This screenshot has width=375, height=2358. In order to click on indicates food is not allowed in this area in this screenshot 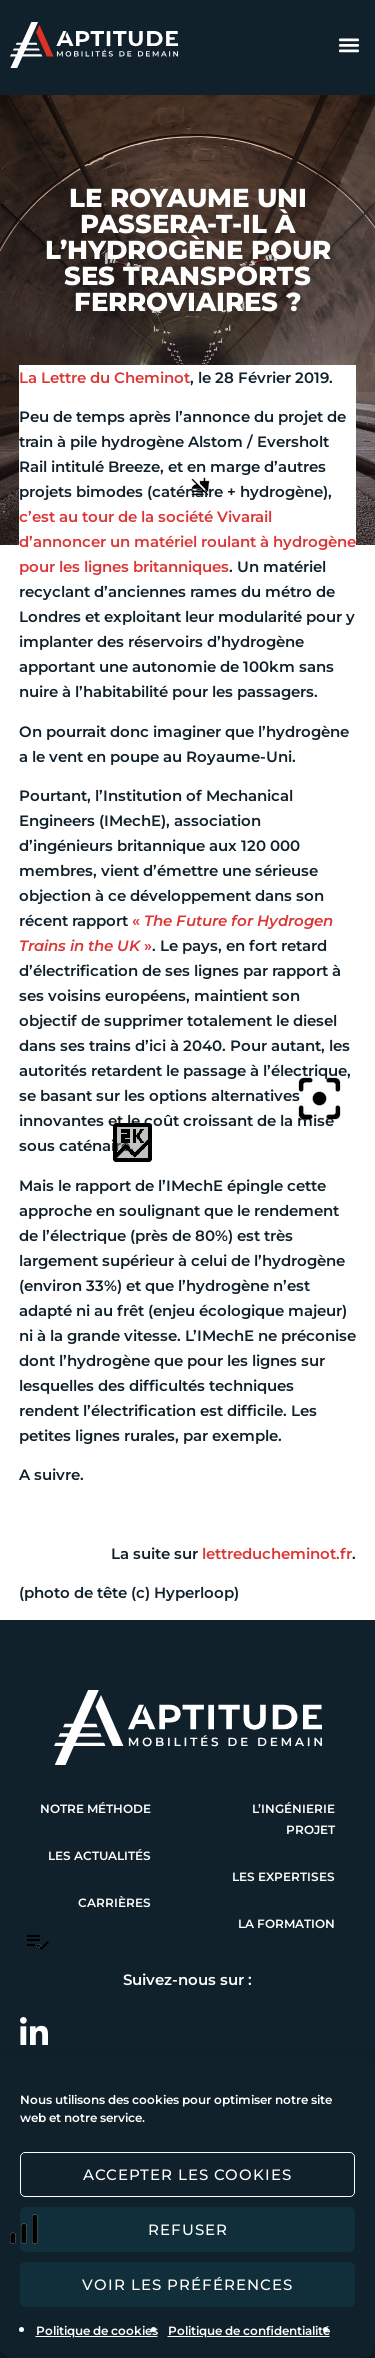, I will do `click(200, 486)`.